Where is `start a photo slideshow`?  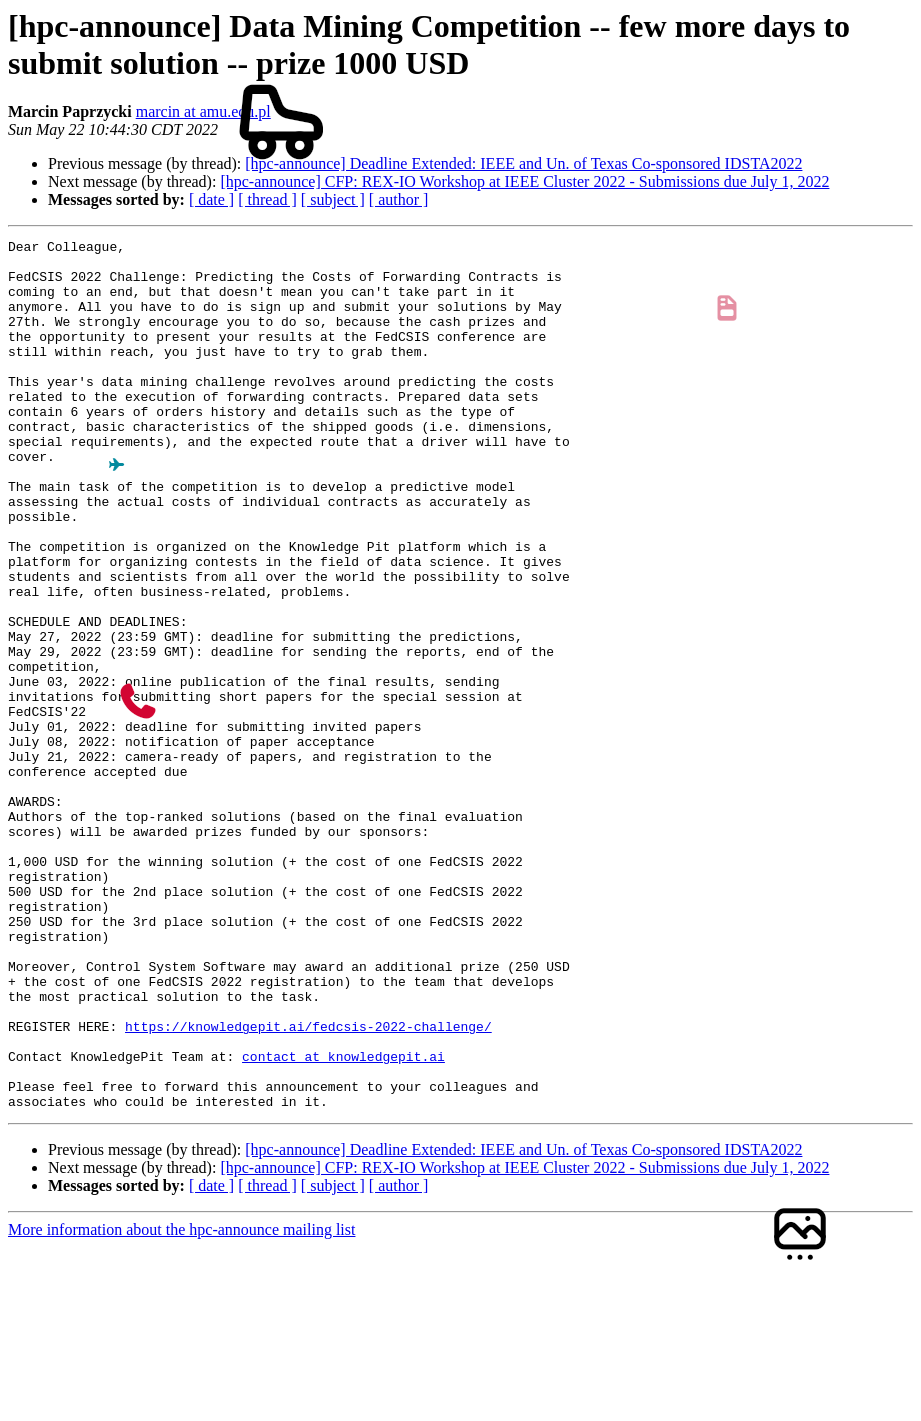 start a photo slideshow is located at coordinates (800, 1234).